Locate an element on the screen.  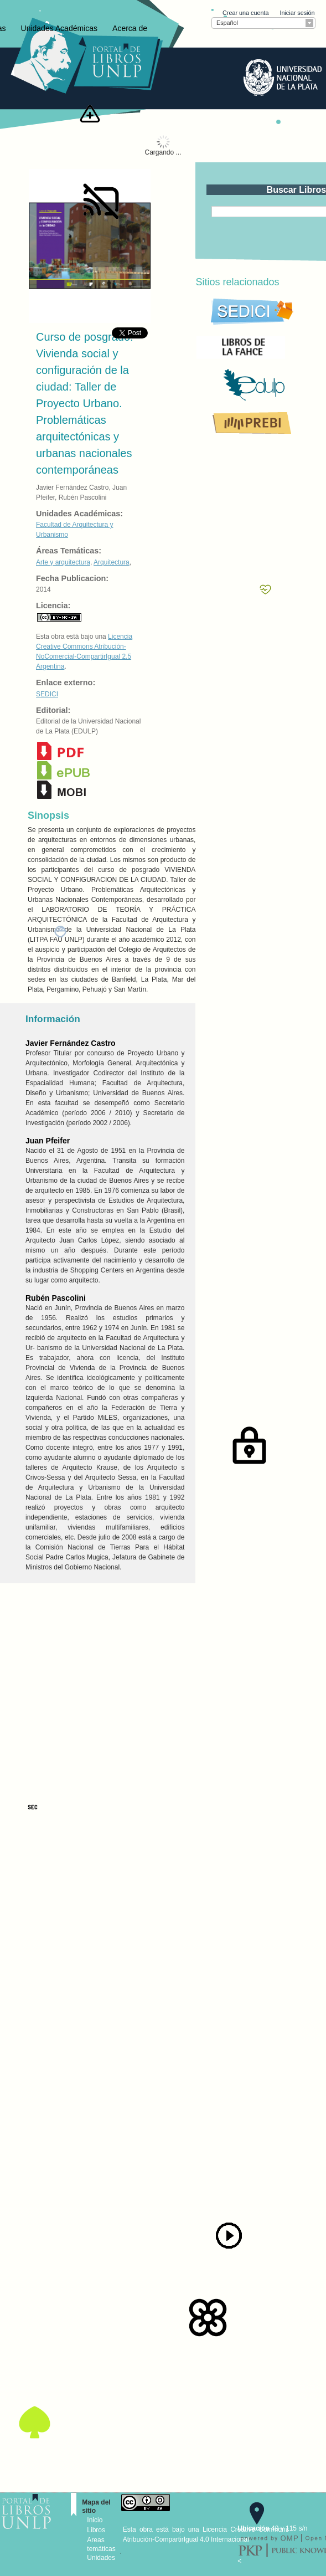
view food or meal options is located at coordinates (60, 932).